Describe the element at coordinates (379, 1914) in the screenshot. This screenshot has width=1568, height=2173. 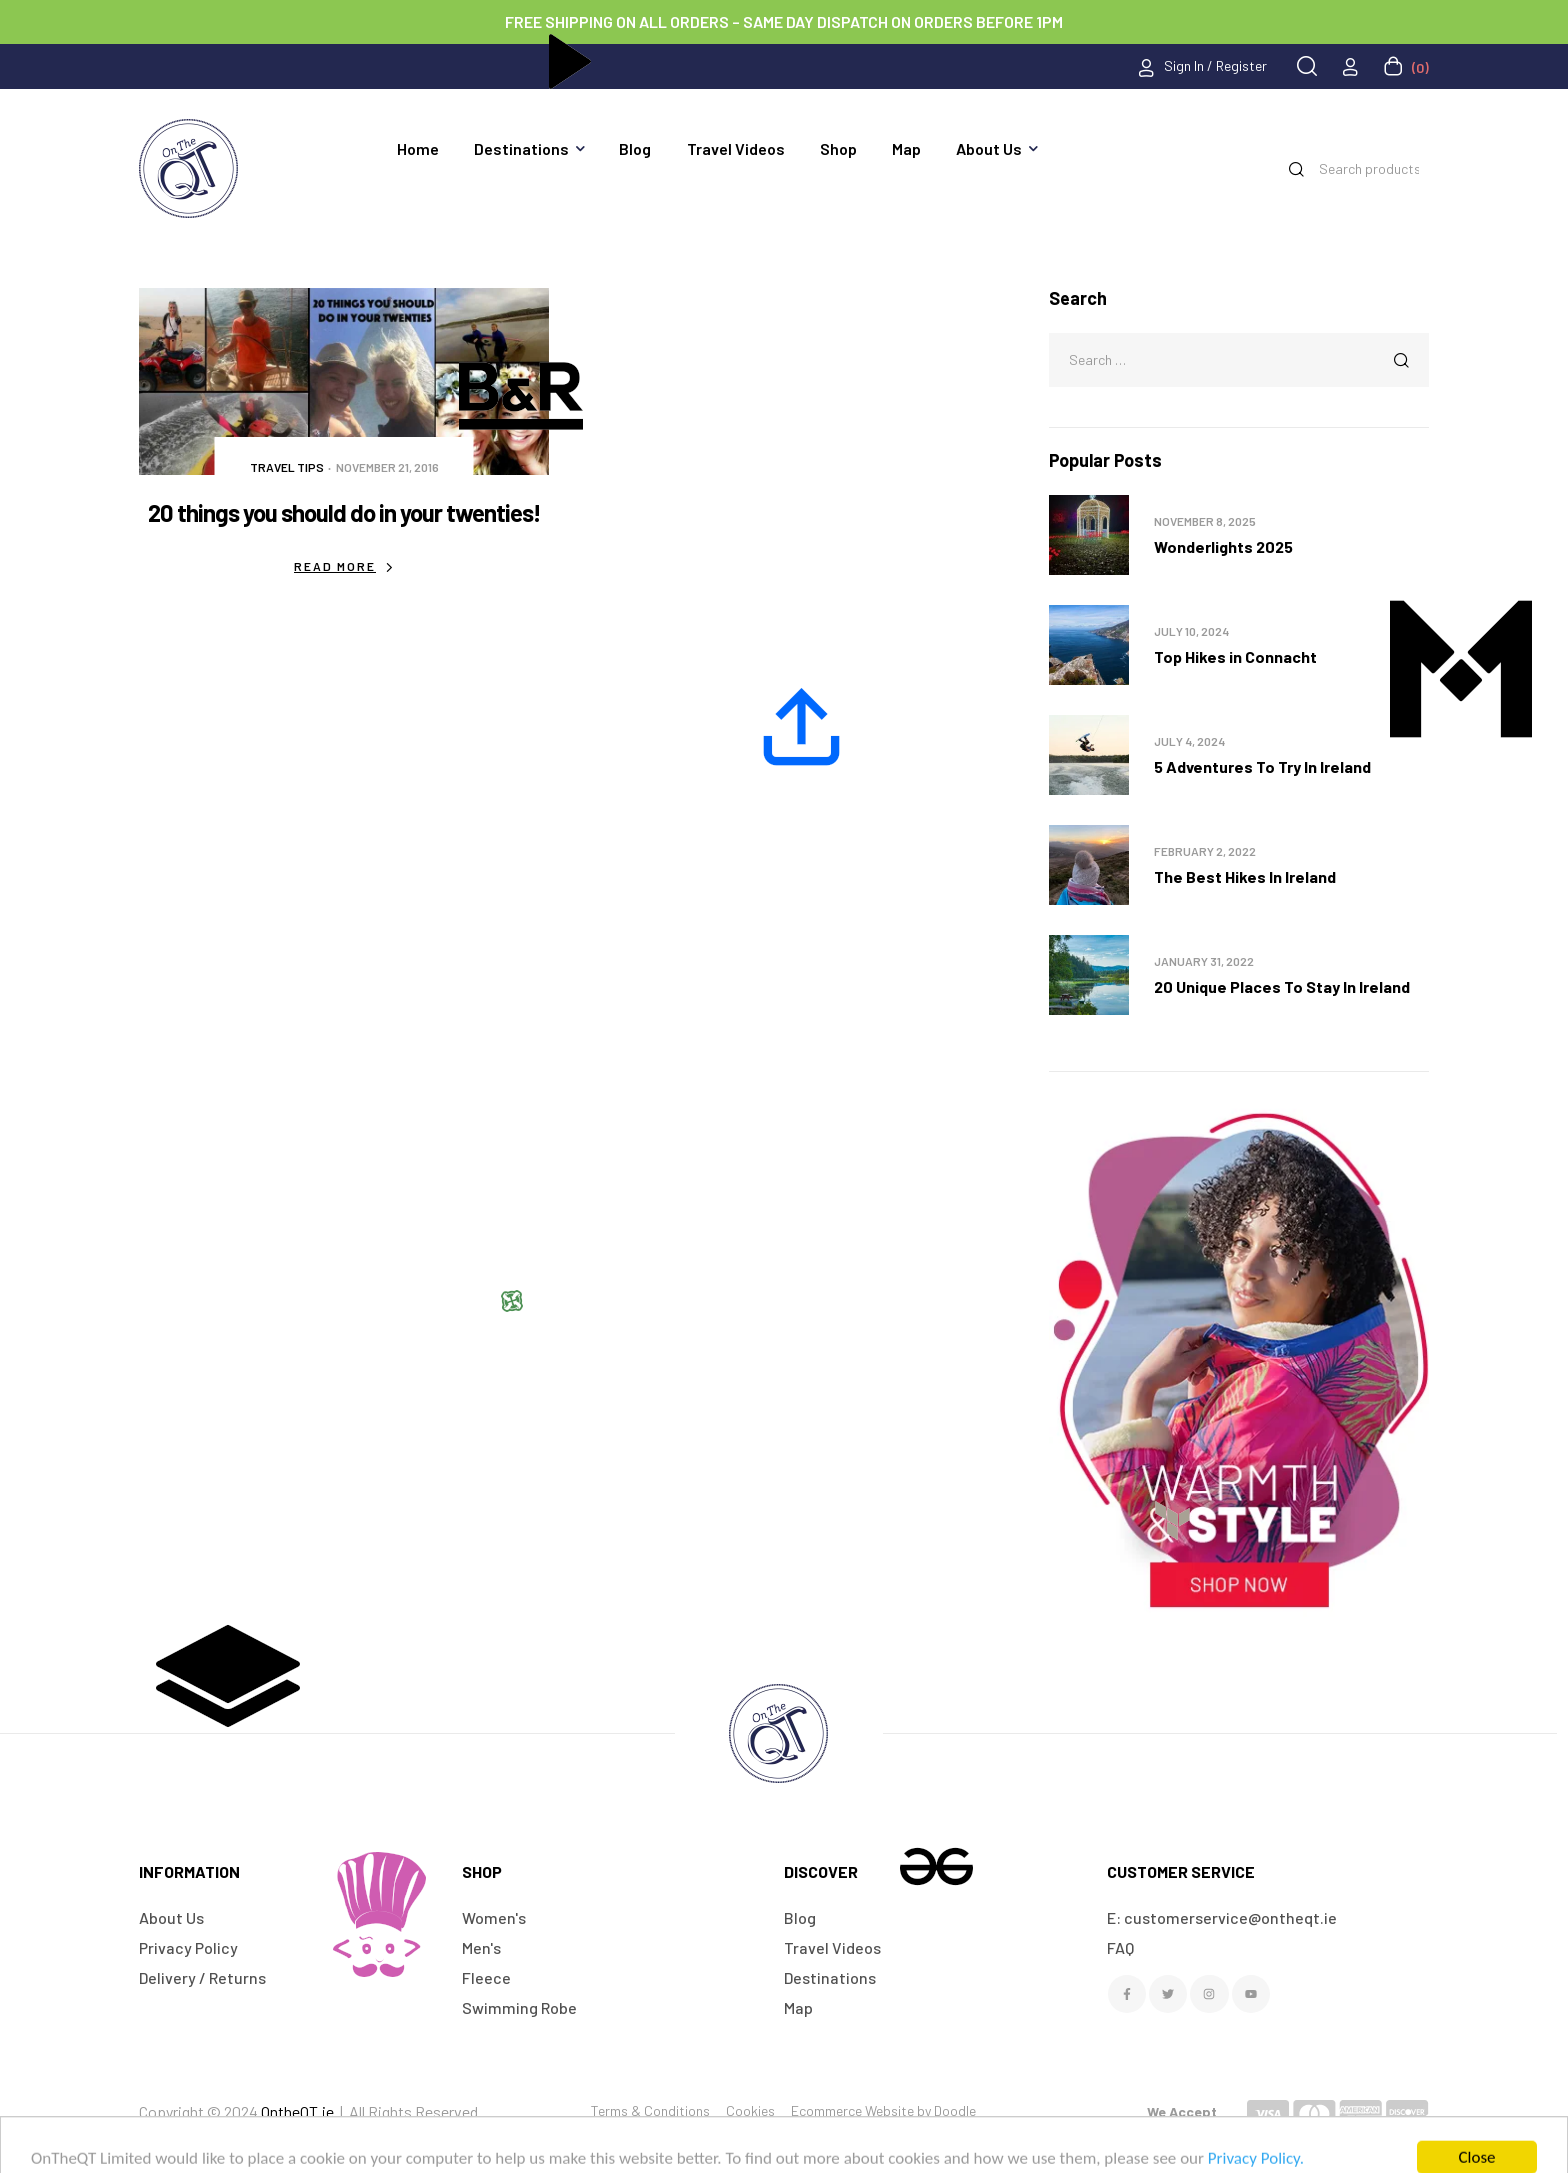
I see `visit codechef competitive programming platform` at that location.